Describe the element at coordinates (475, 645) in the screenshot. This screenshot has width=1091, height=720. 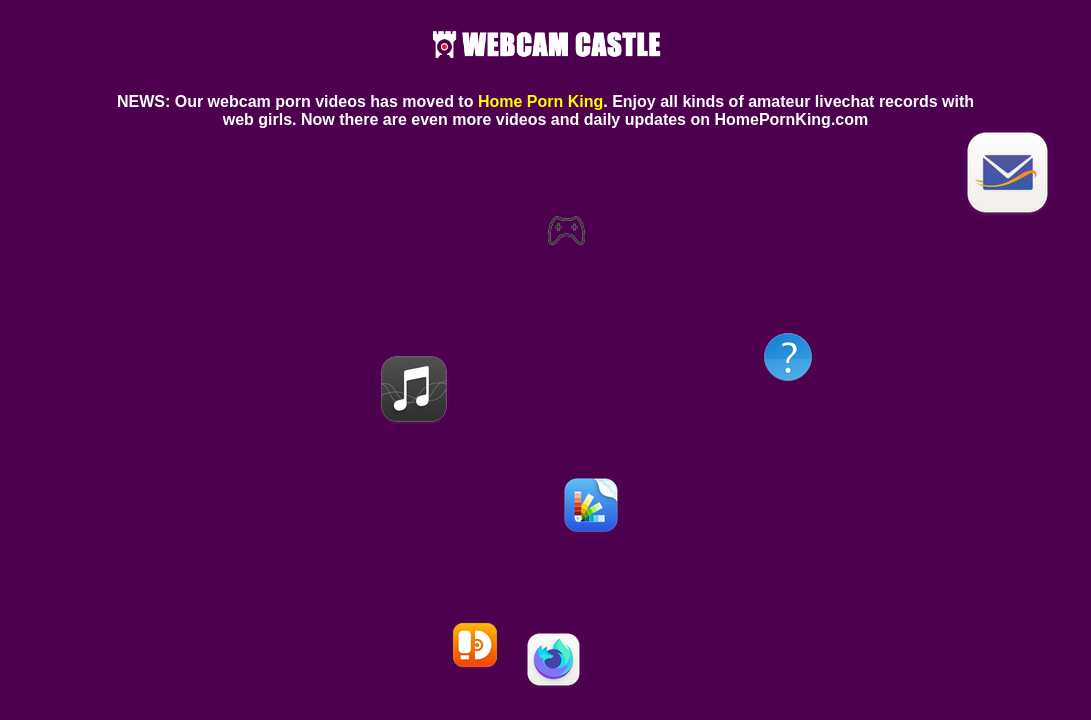
I see `open impression, a disk image writing utility` at that location.